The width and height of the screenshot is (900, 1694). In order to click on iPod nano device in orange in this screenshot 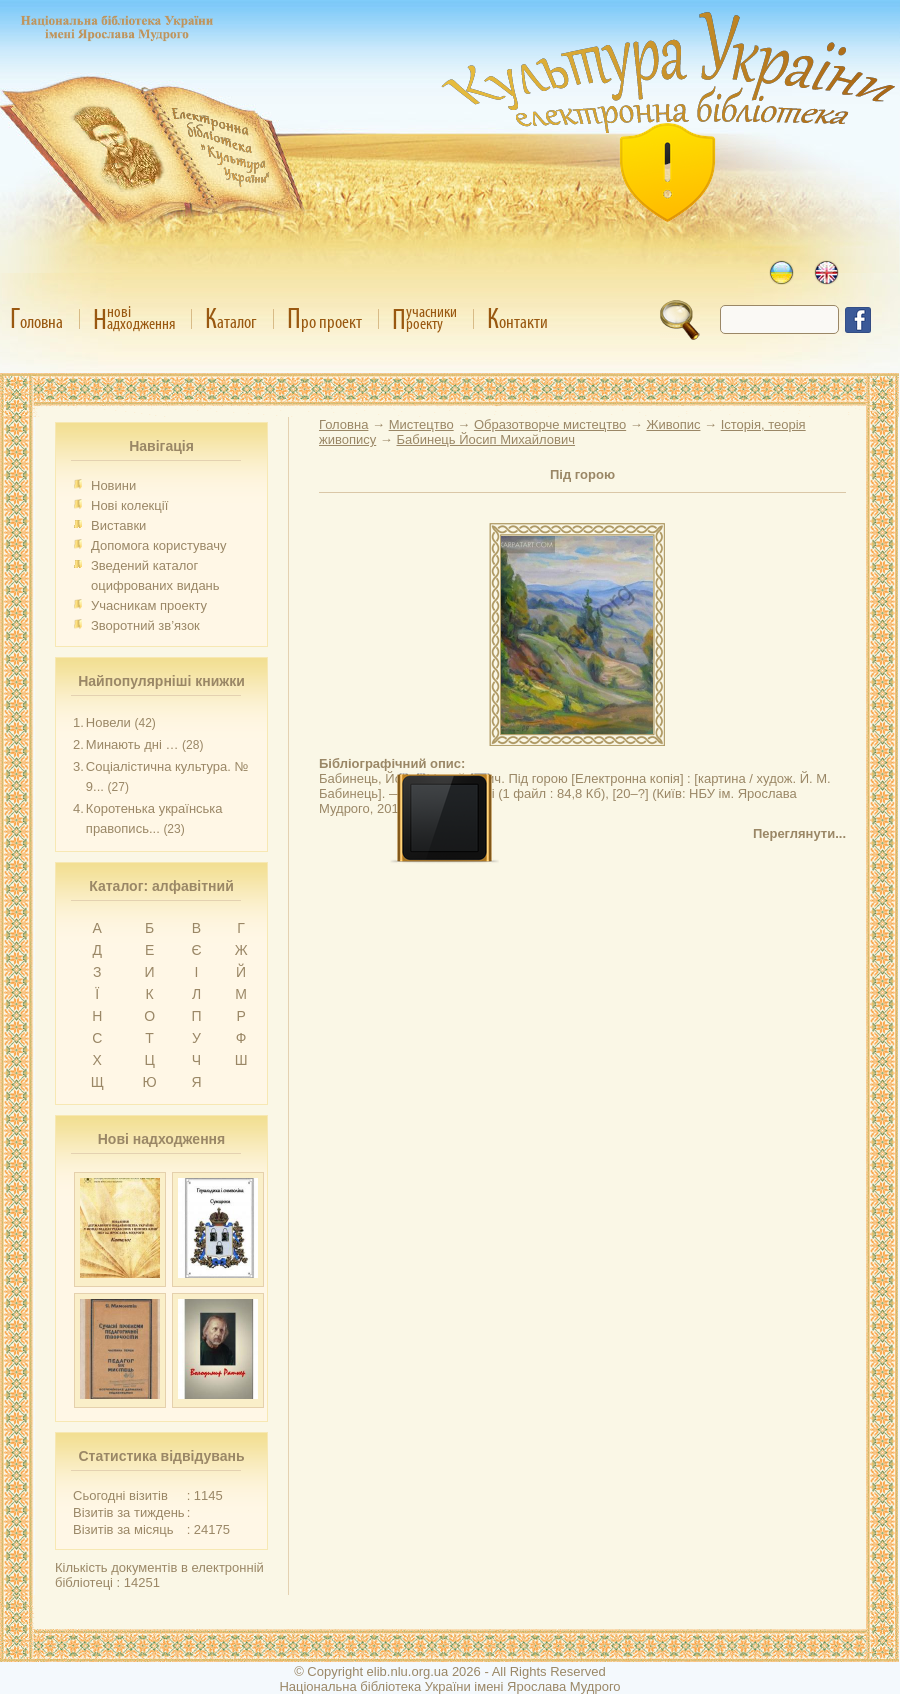, I will do `click(444, 817)`.